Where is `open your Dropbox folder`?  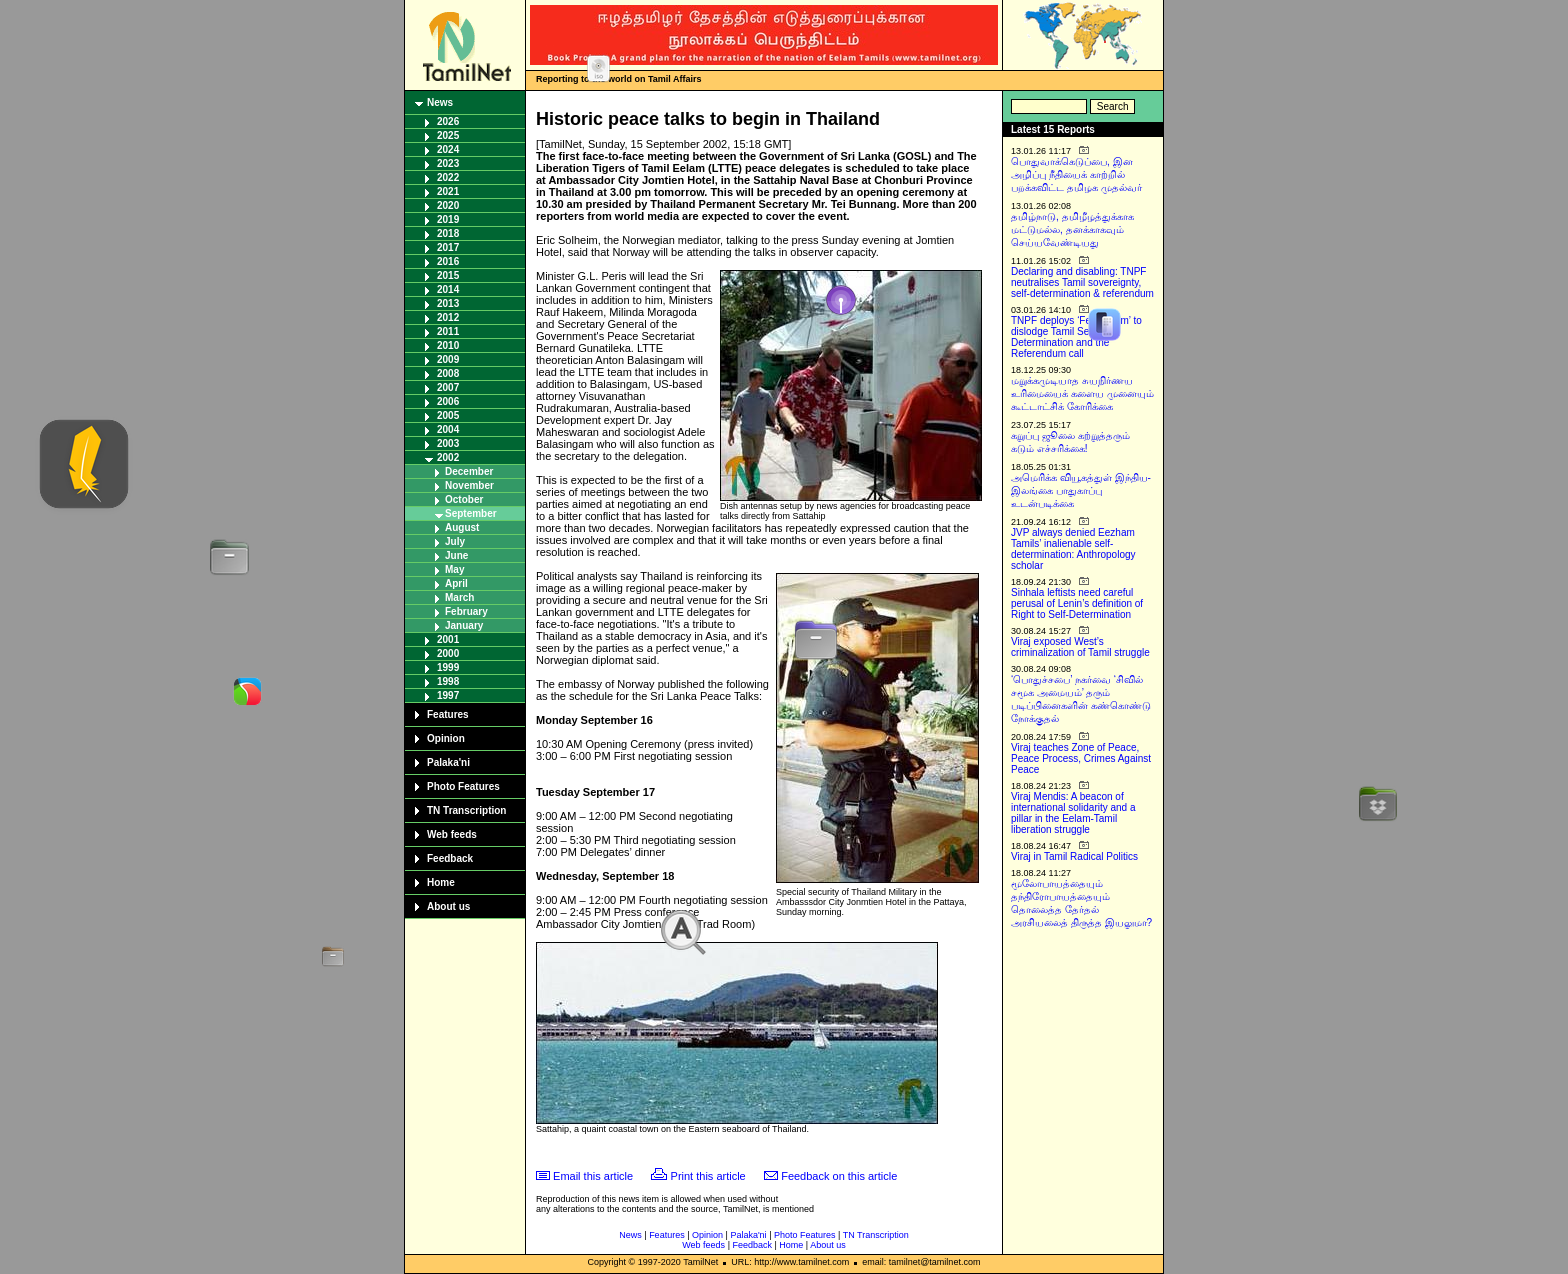 open your Dropbox folder is located at coordinates (1378, 803).